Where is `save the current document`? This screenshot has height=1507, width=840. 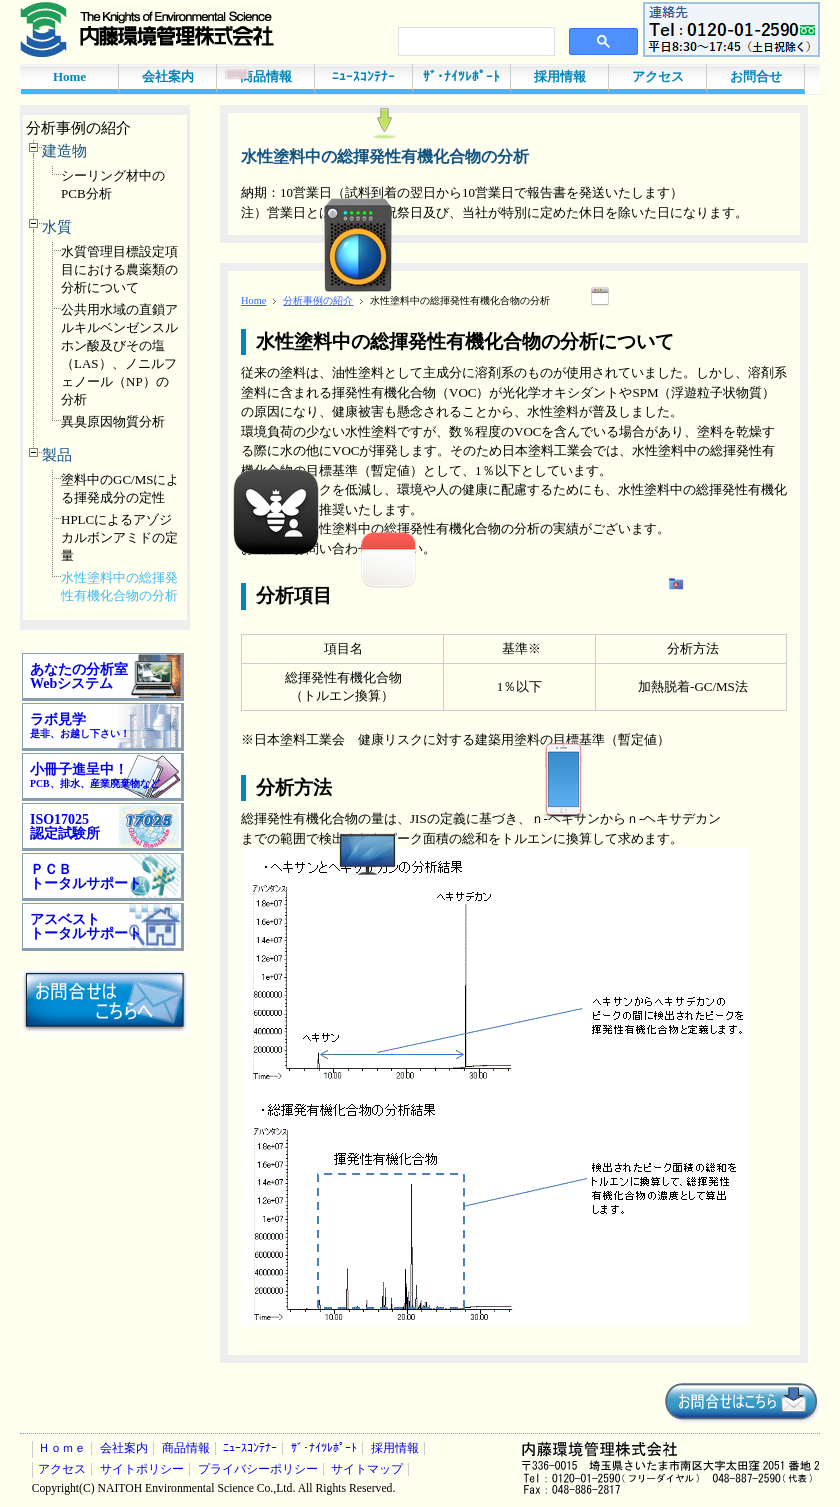 save the current document is located at coordinates (384, 120).